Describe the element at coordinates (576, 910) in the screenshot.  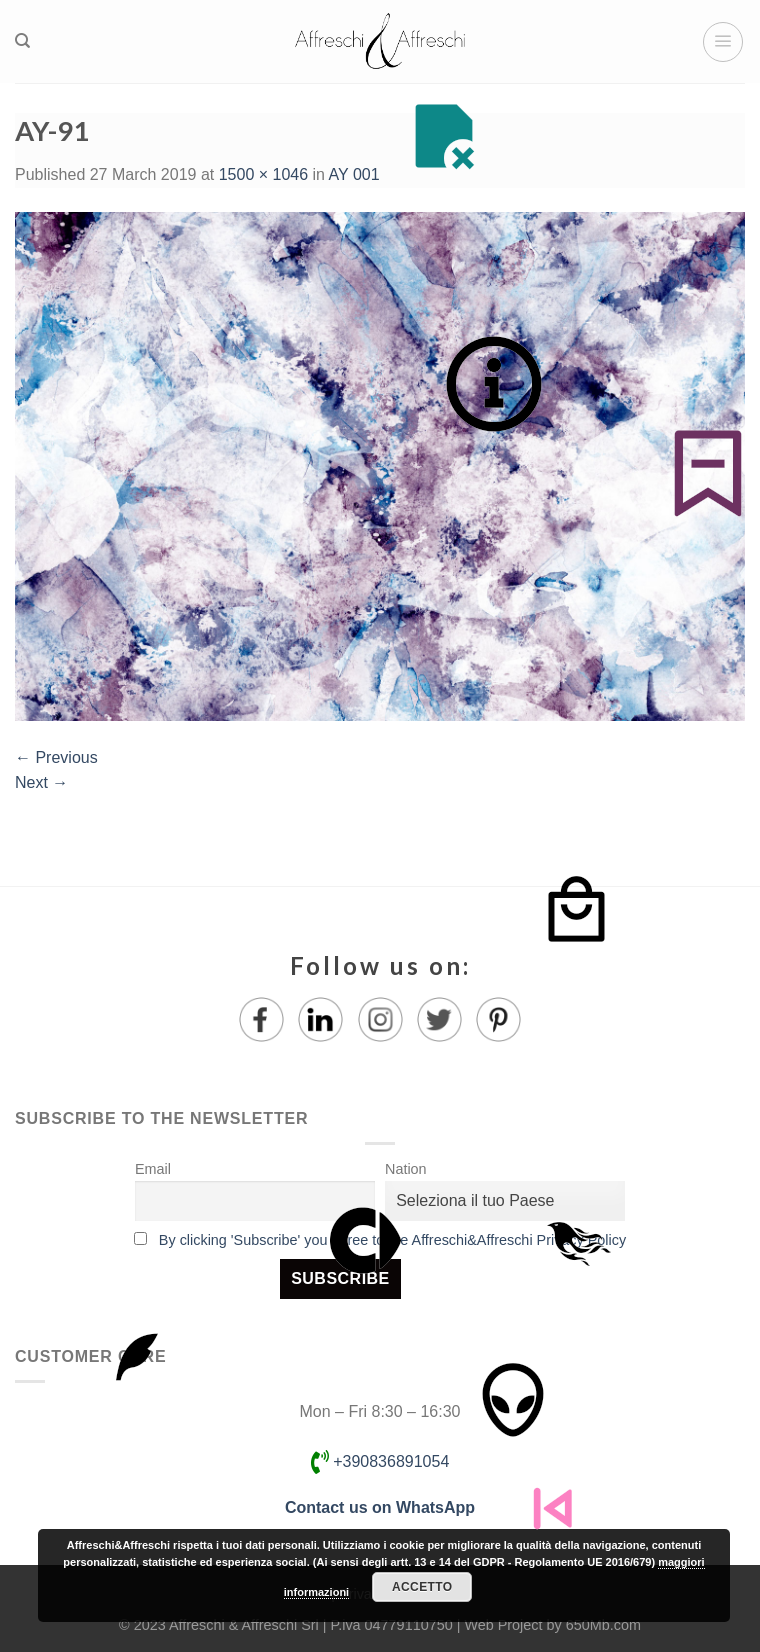
I see `view your shopping bag` at that location.